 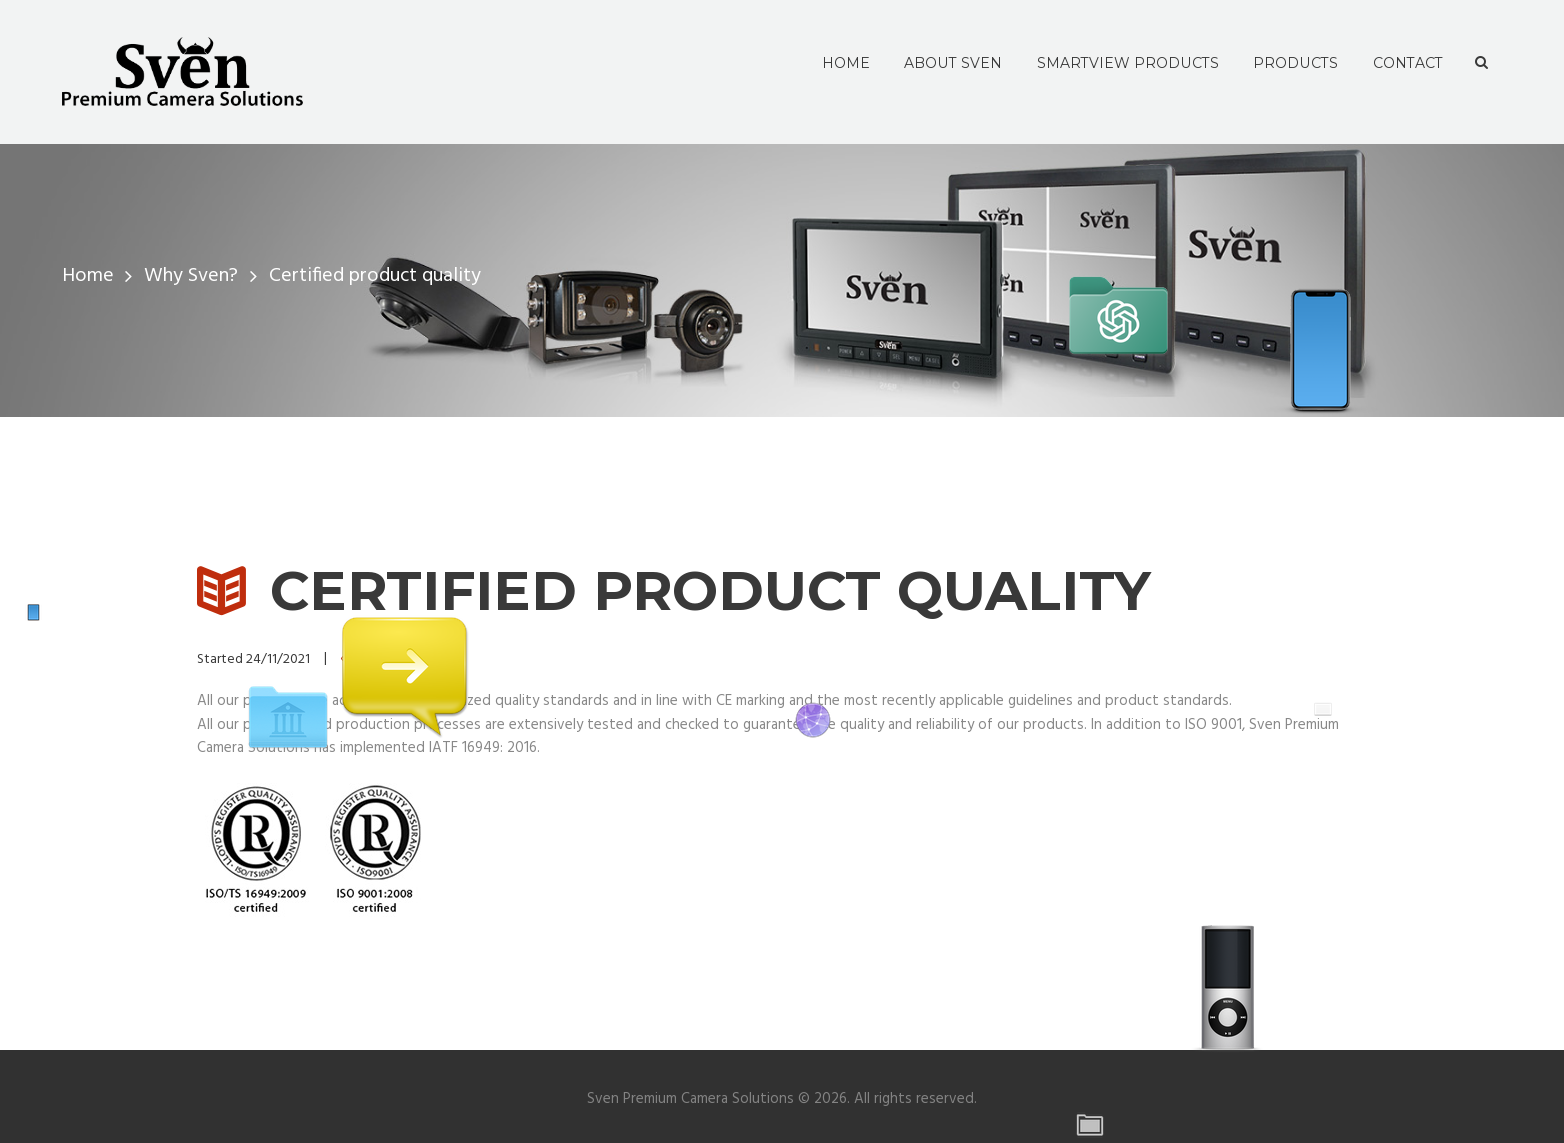 What do you see at coordinates (1227, 989) in the screenshot?
I see `iPod nano device connected` at bounding box center [1227, 989].